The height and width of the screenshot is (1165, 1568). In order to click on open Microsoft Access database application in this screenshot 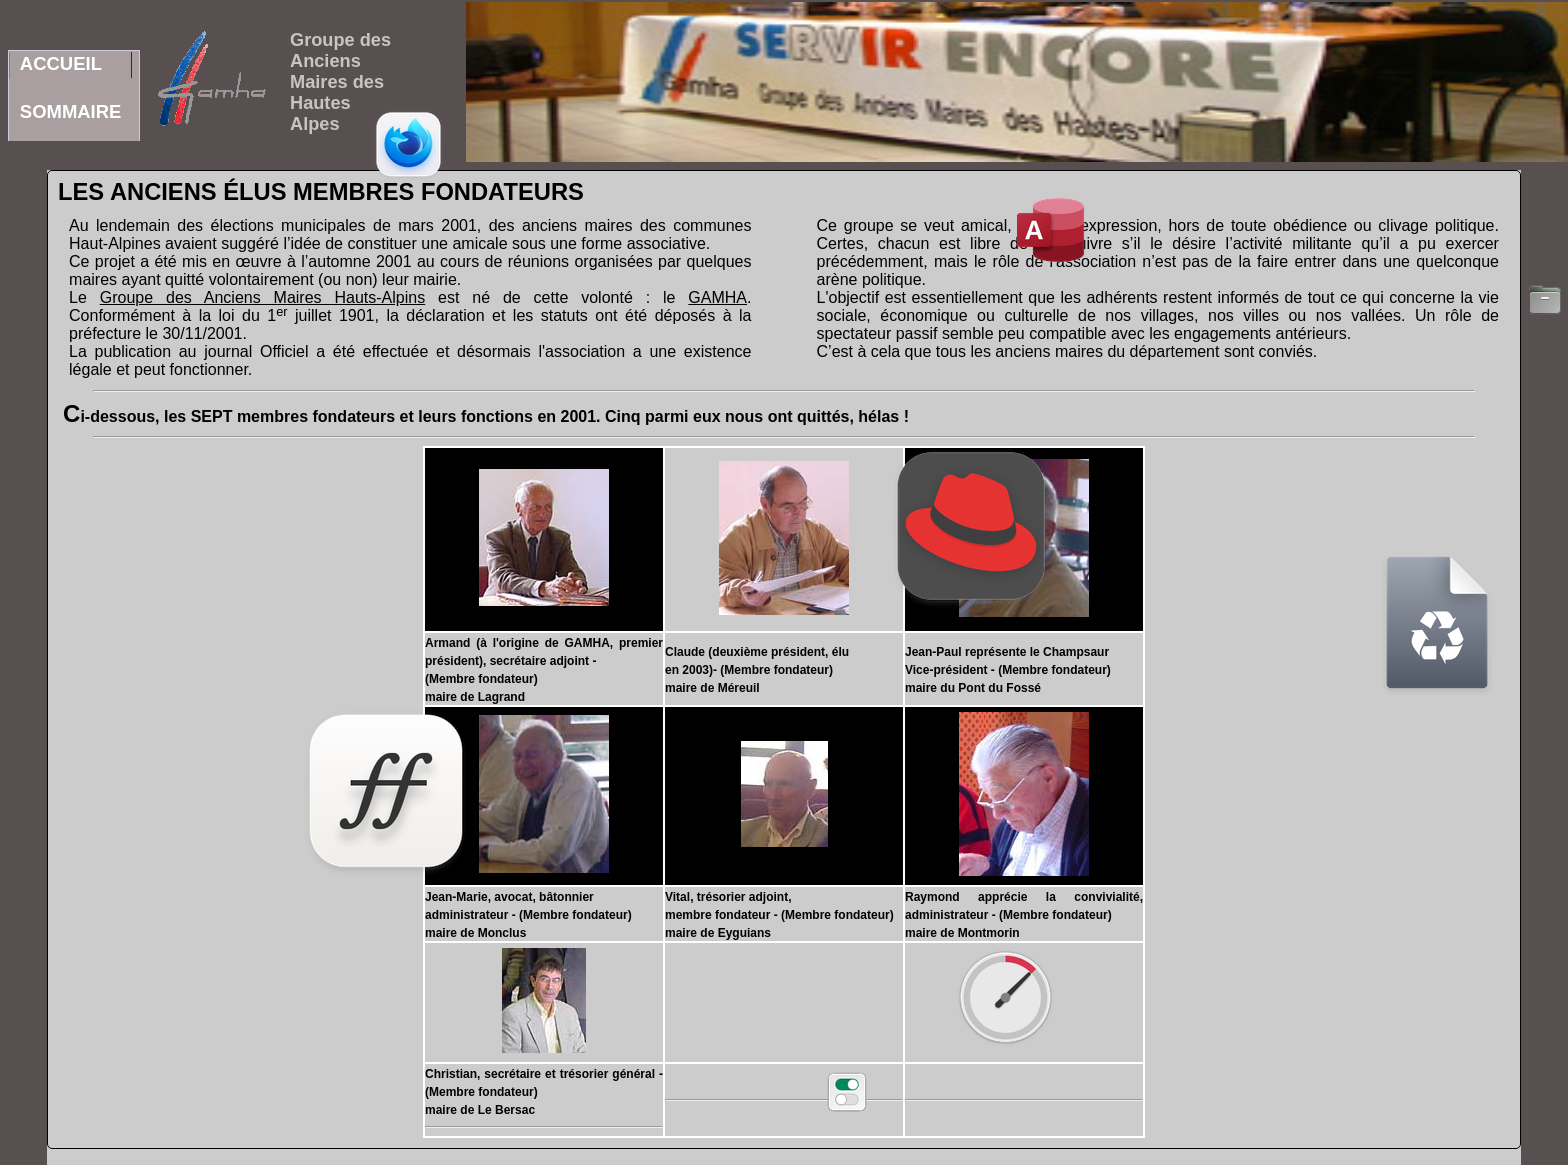, I will do `click(1051, 230)`.